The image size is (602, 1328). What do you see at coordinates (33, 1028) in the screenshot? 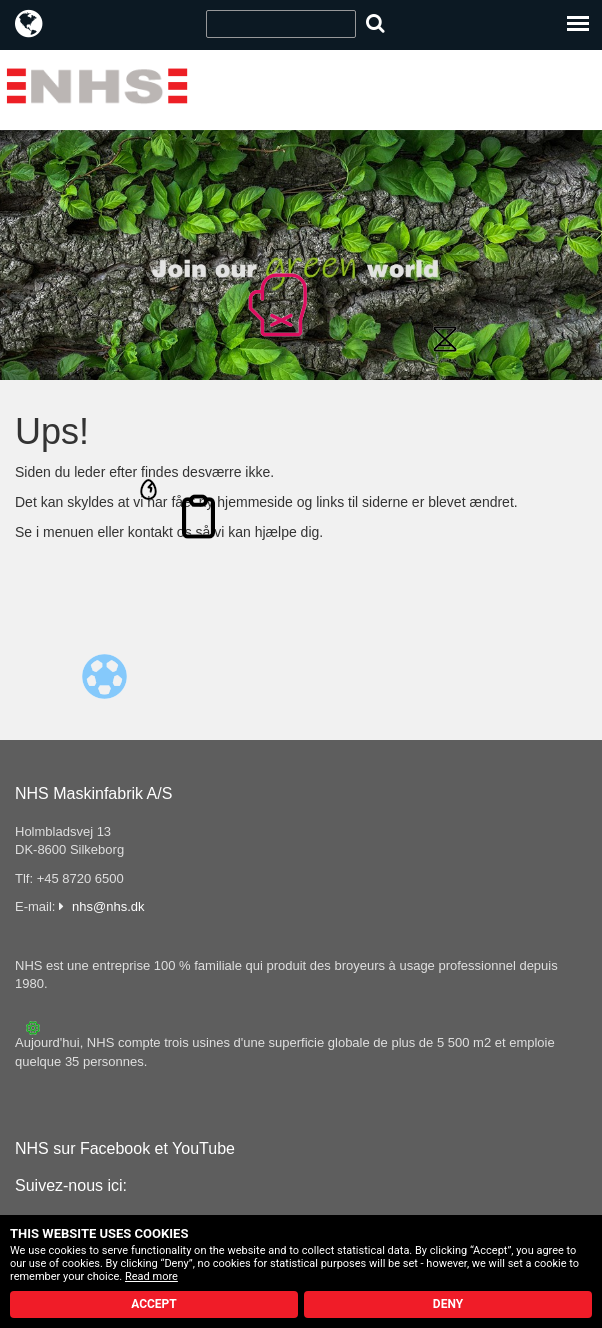
I see `access settings` at bounding box center [33, 1028].